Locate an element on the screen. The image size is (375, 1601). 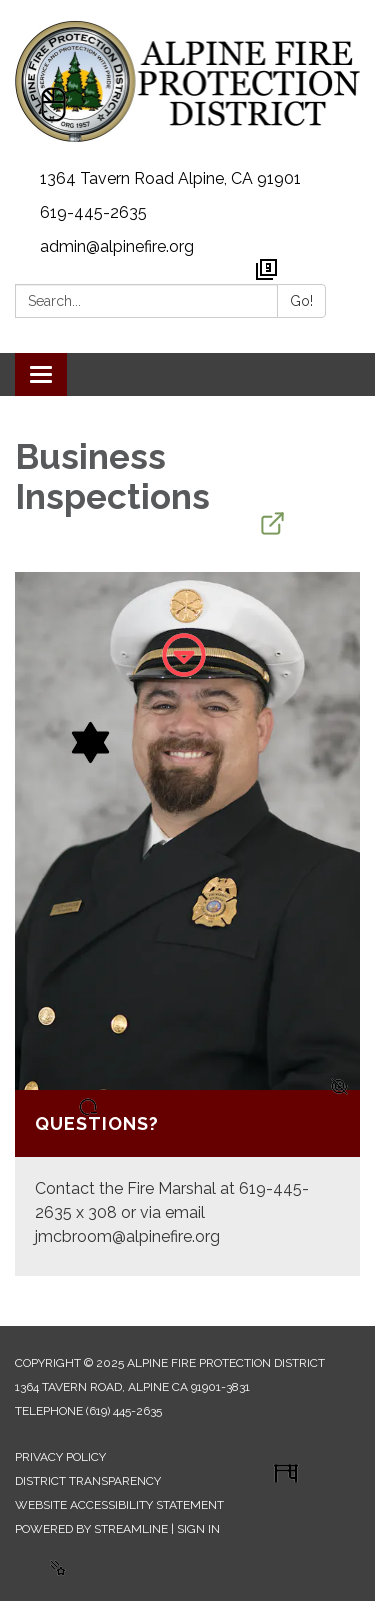
indicates a trending or rising item is located at coordinates (58, 1568).